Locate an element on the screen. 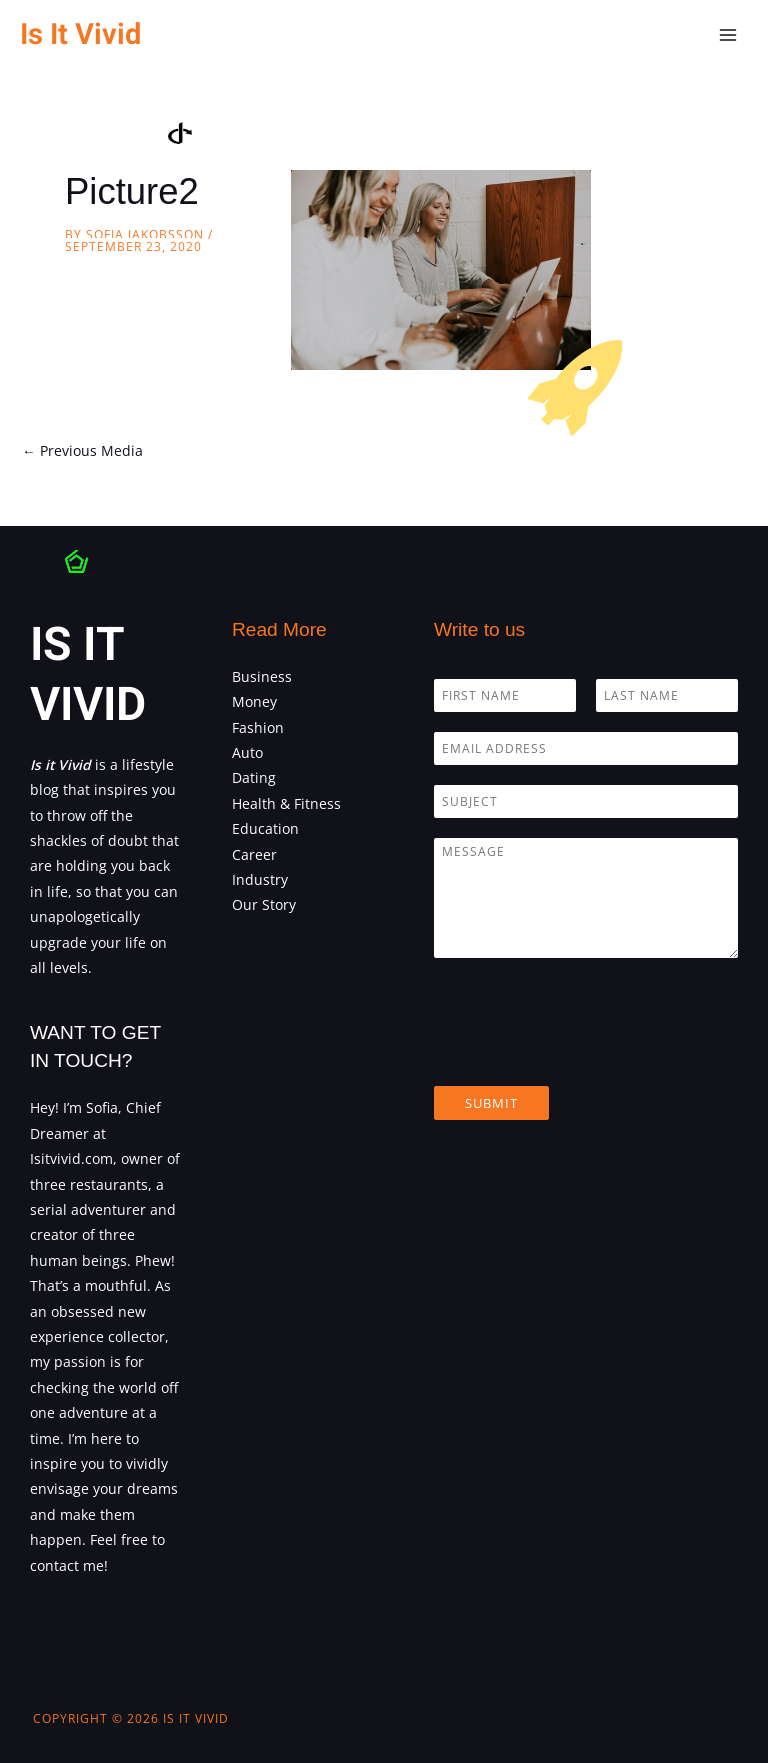 This screenshot has width=768, height=1763. sign in with OpenID authentication is located at coordinates (180, 133).